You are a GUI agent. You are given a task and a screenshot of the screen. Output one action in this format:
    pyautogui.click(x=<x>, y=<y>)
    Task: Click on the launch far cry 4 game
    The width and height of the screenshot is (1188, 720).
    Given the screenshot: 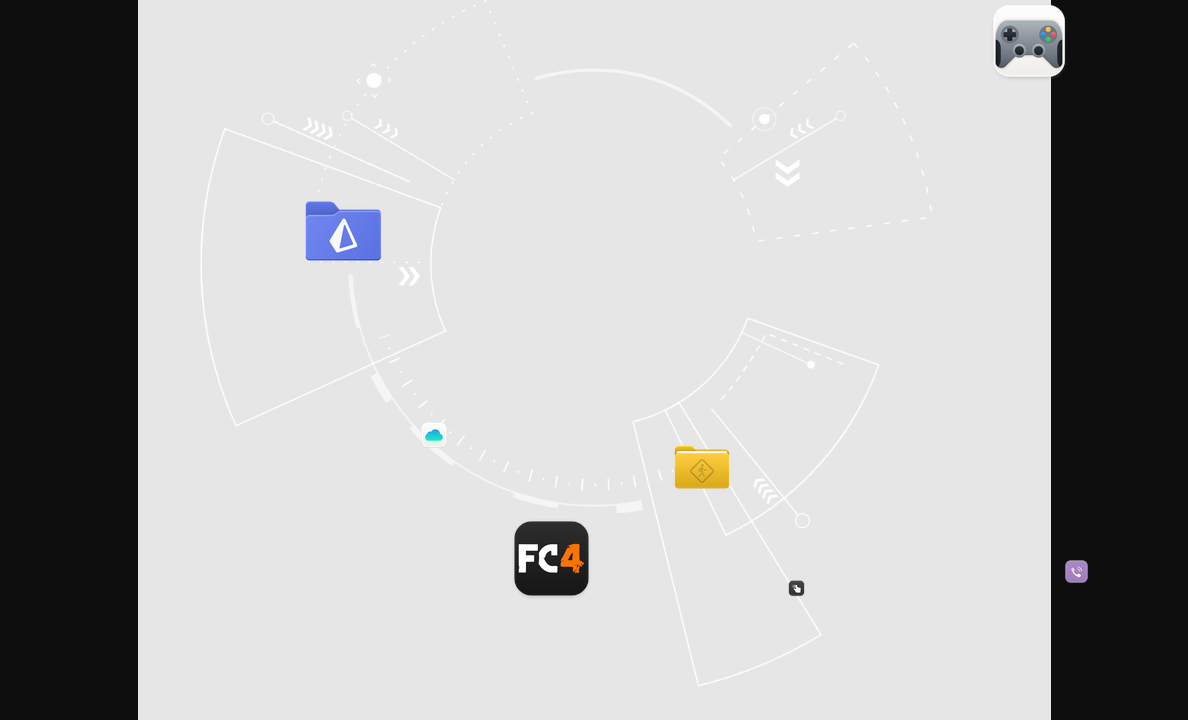 What is the action you would take?
    pyautogui.click(x=551, y=558)
    